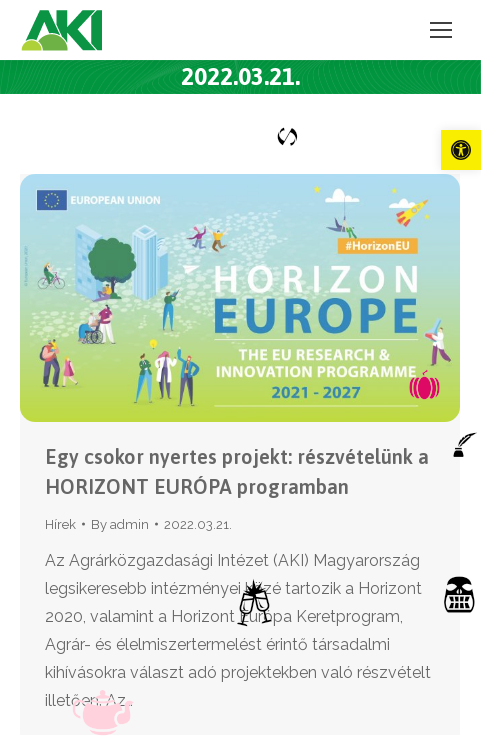  What do you see at coordinates (254, 602) in the screenshot?
I see `celebrate an achievement or milestone` at bounding box center [254, 602].